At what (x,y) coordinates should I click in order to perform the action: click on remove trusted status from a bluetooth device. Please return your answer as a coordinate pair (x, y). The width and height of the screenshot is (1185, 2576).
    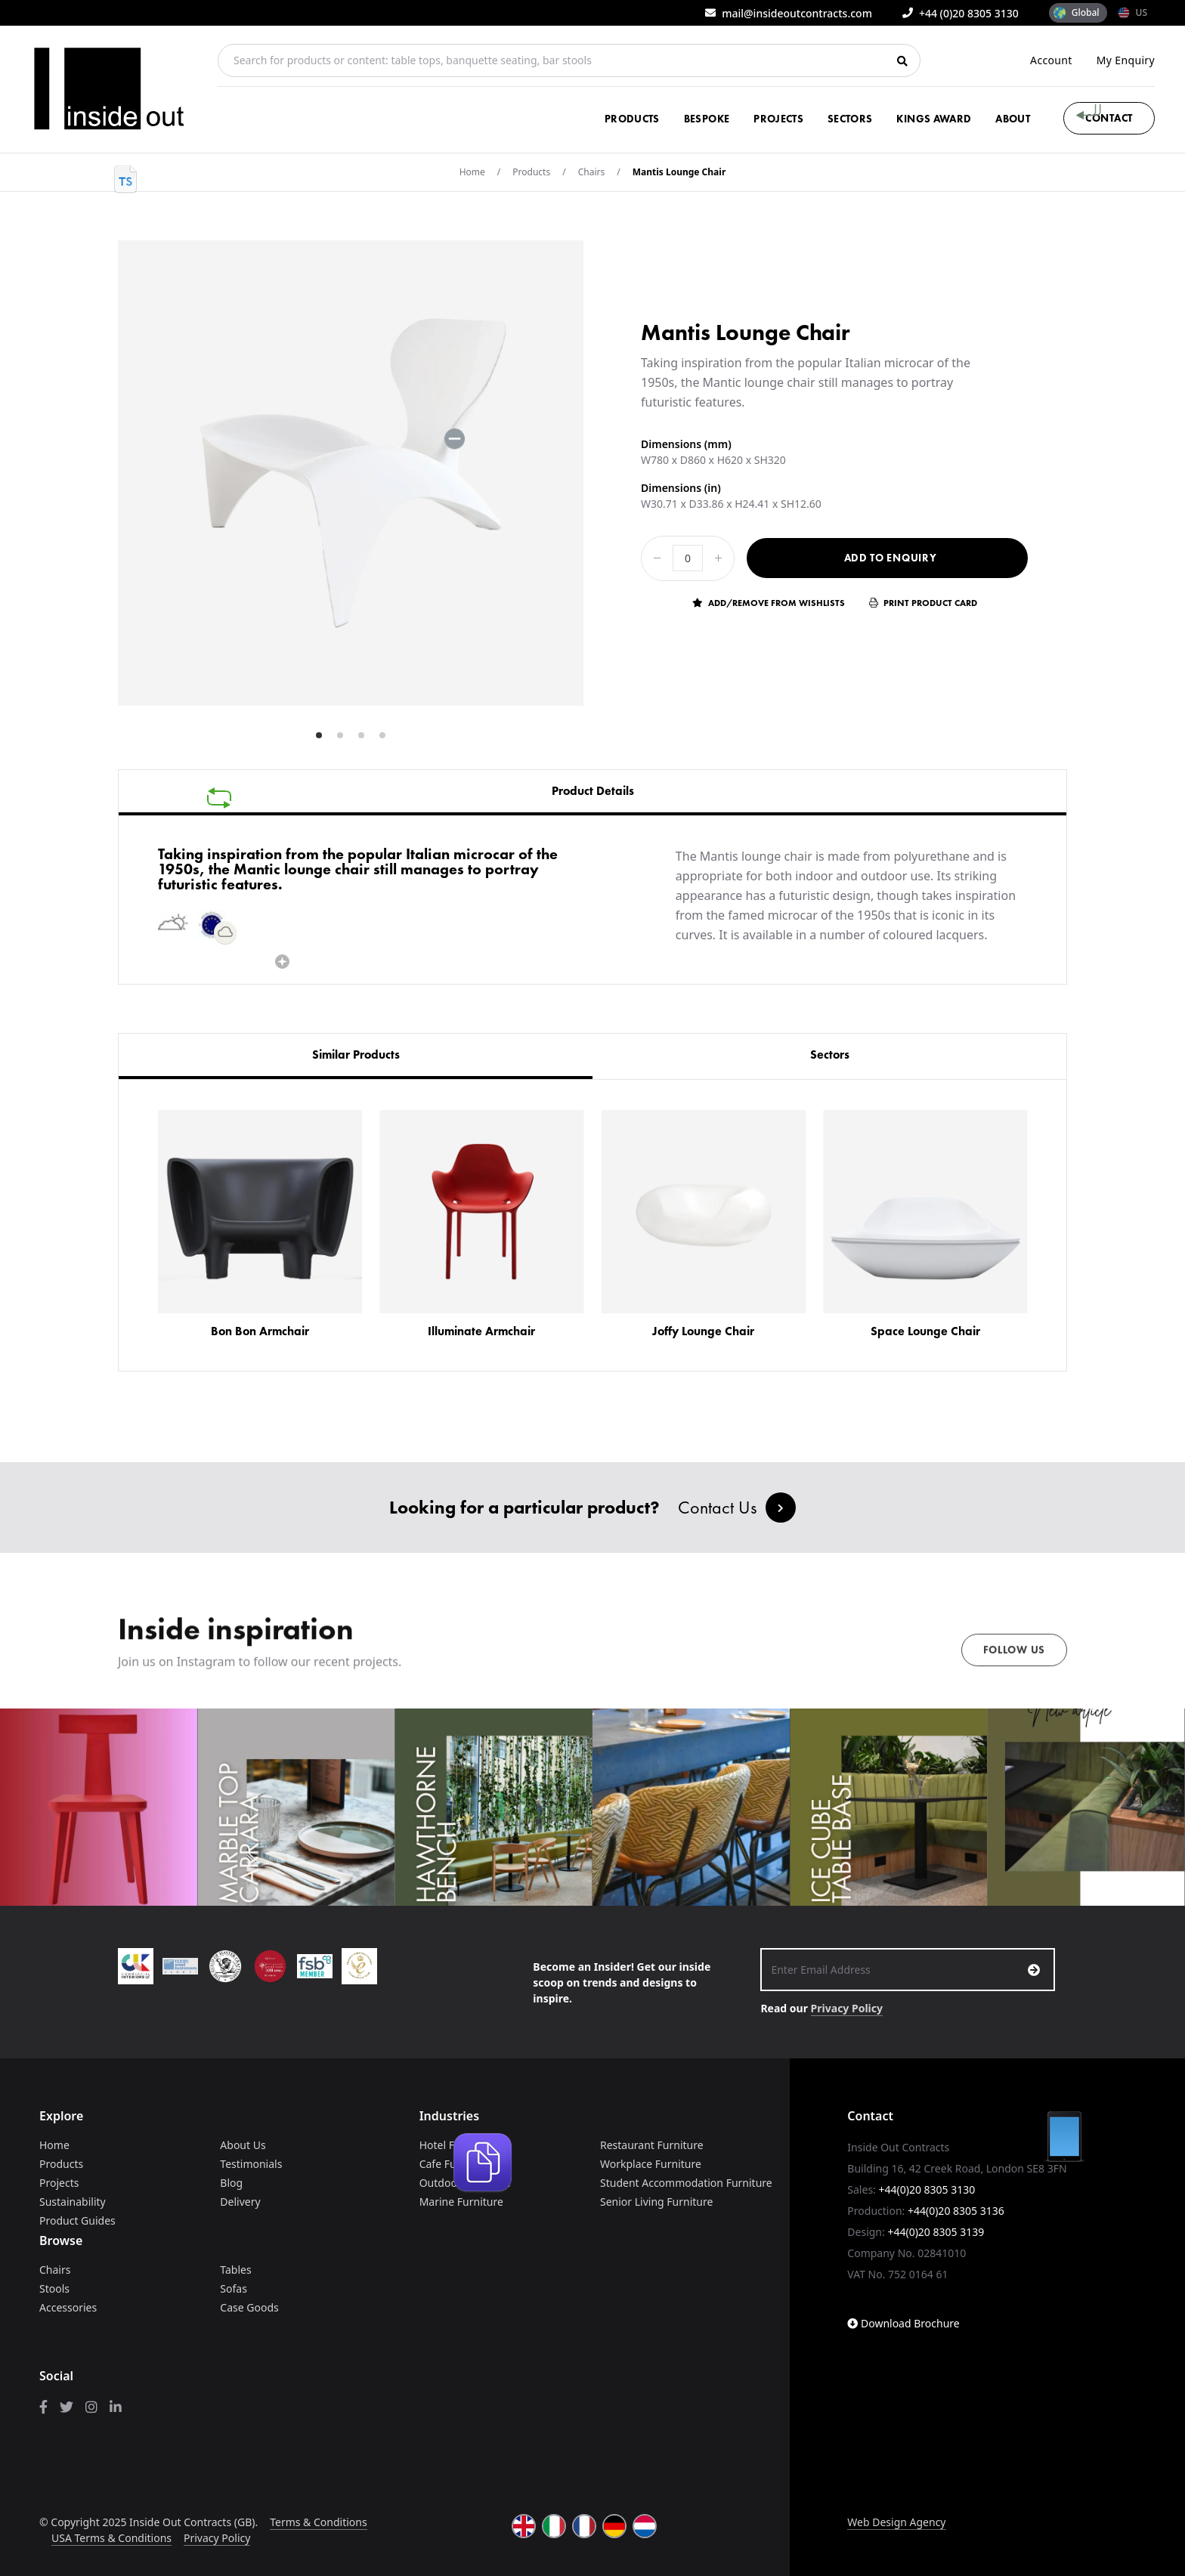
    Looking at the image, I should click on (282, 961).